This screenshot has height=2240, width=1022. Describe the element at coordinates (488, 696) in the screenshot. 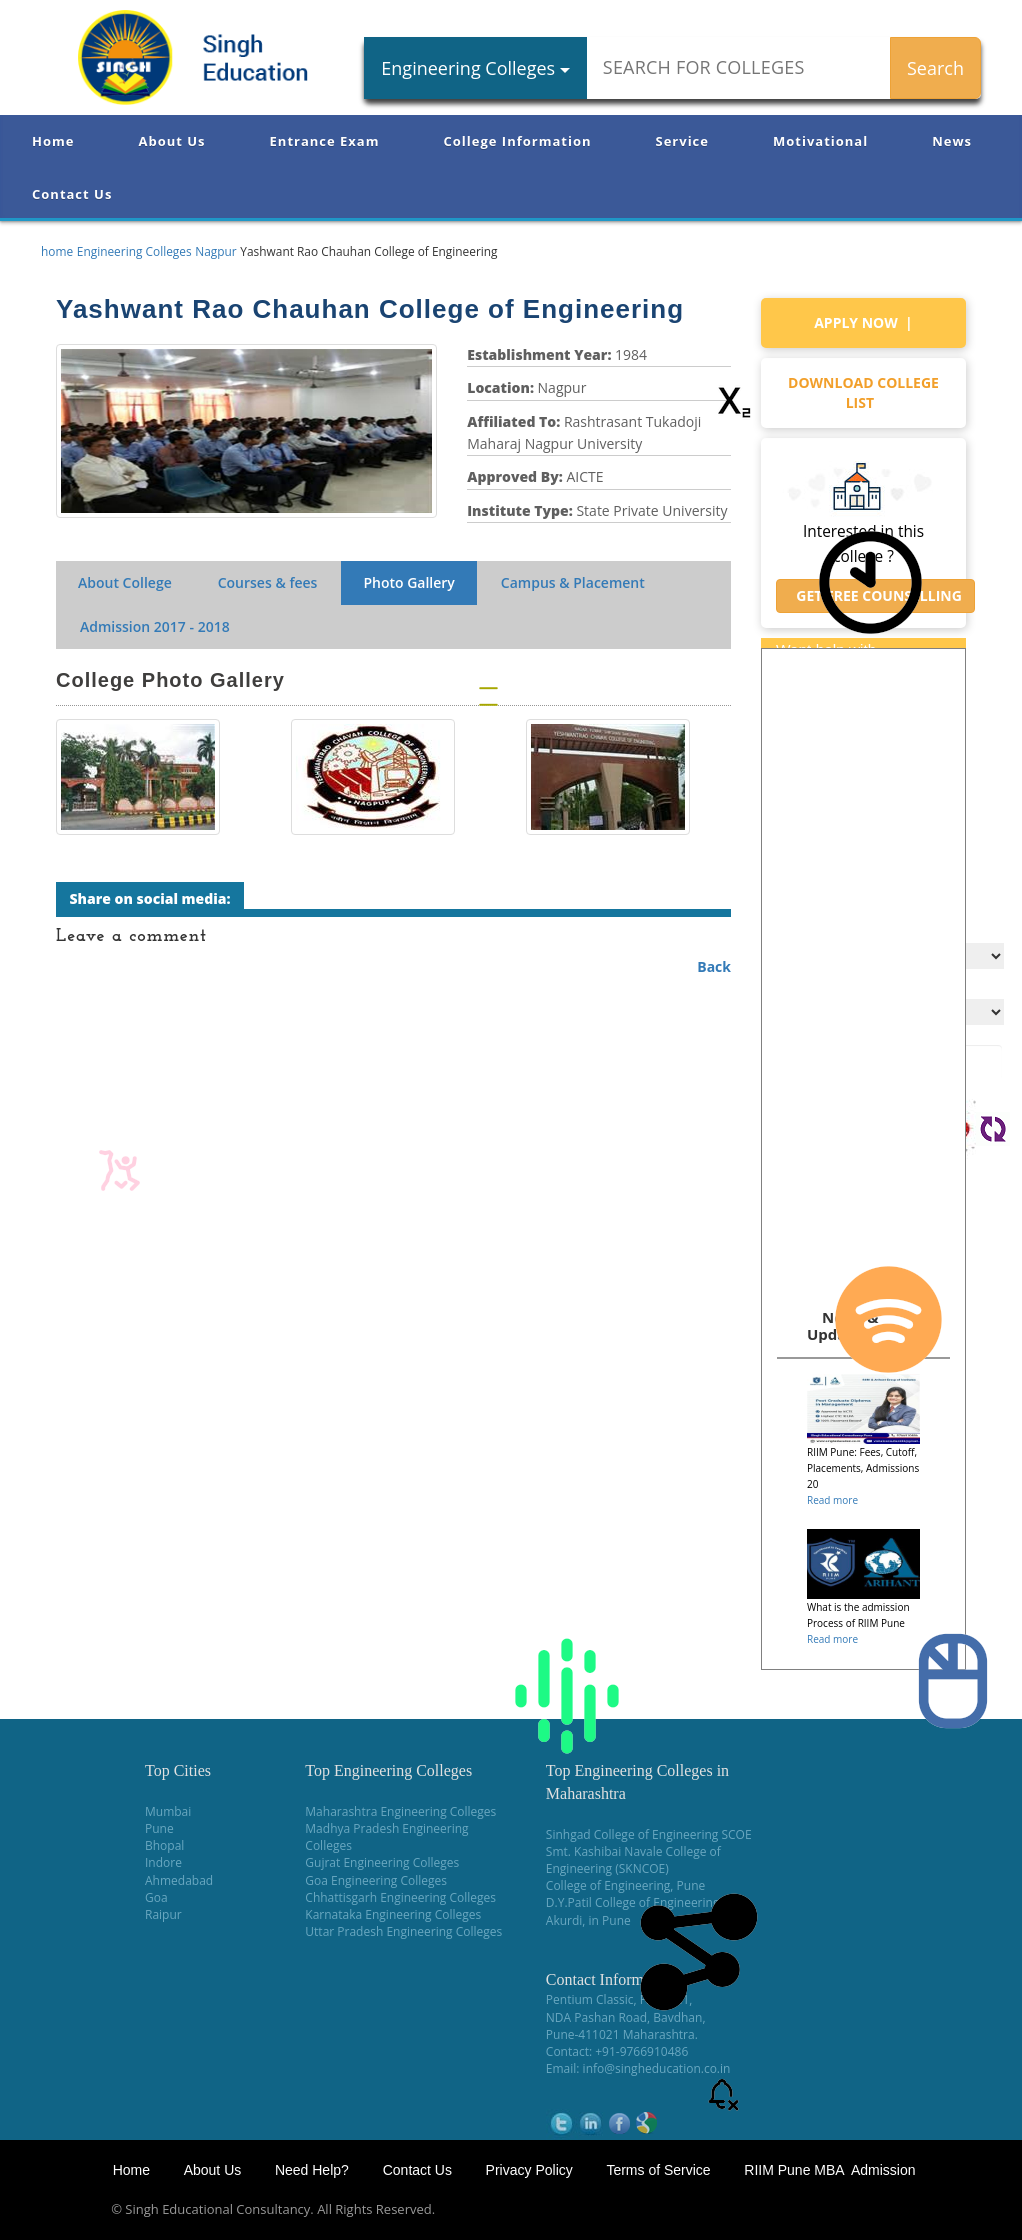

I see `switch to large or spacious list view` at that location.